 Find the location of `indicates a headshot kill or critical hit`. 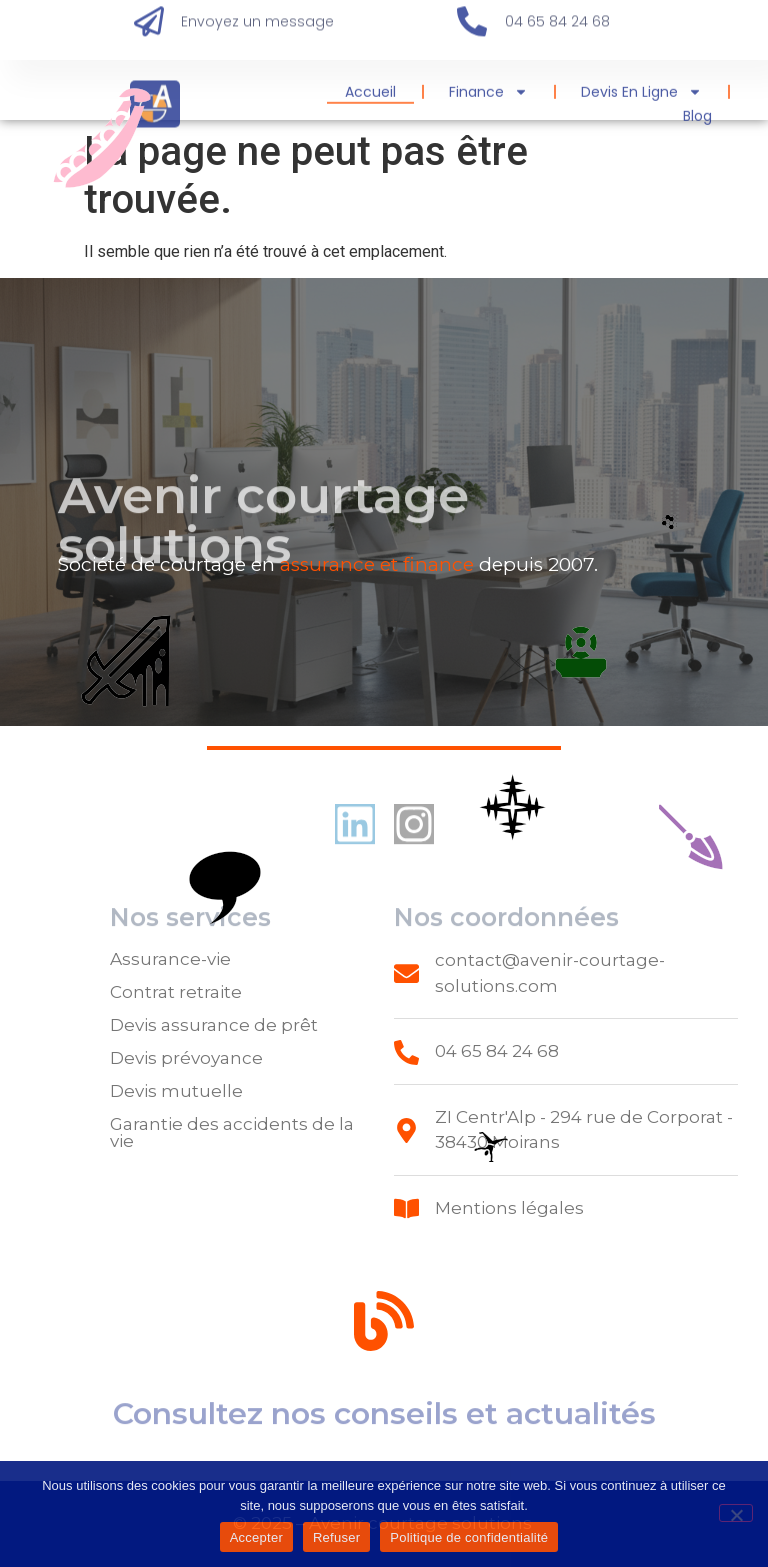

indicates a headshot kill or critical hit is located at coordinates (581, 652).